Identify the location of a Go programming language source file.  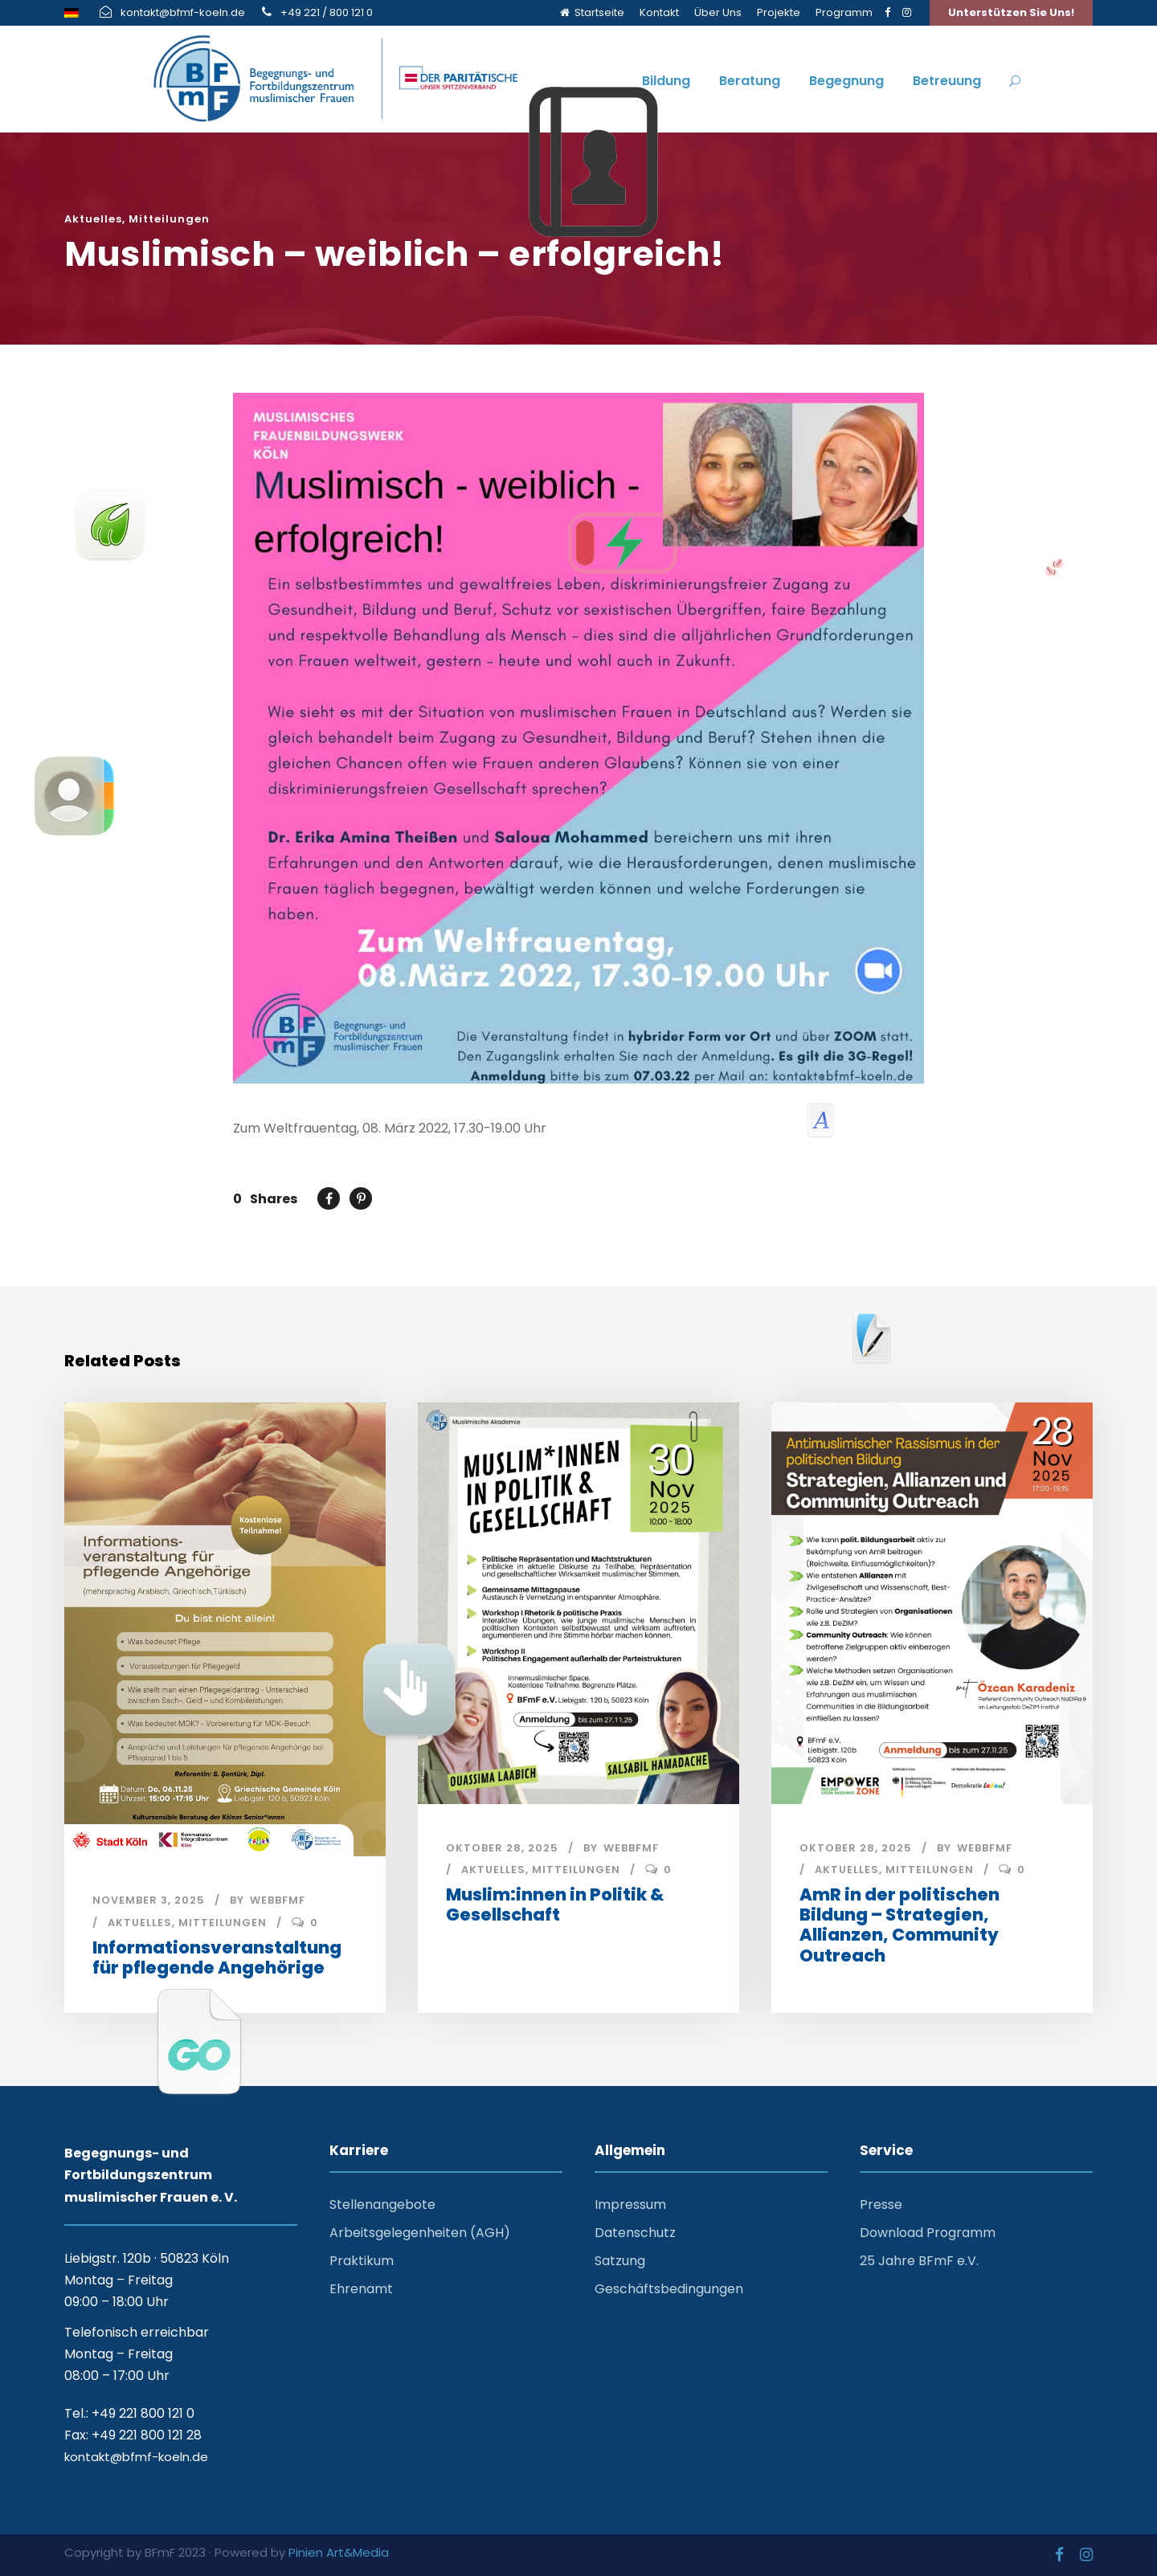
(199, 2042).